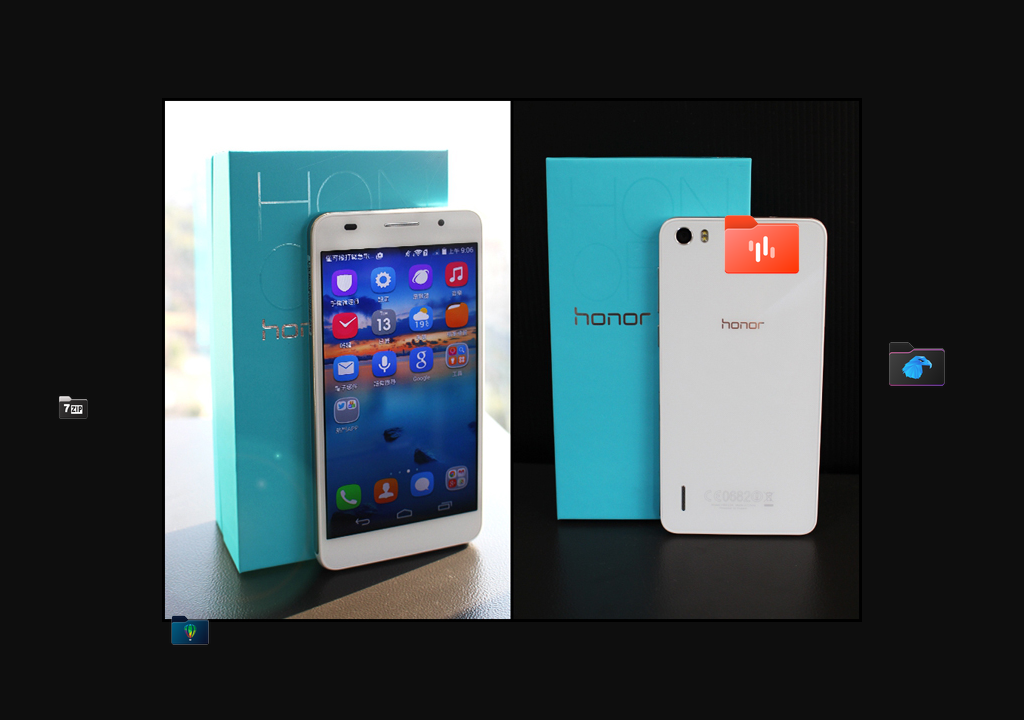 This screenshot has height=720, width=1024. I want to click on open Wondershare EdrawInfo project files, so click(761, 246).